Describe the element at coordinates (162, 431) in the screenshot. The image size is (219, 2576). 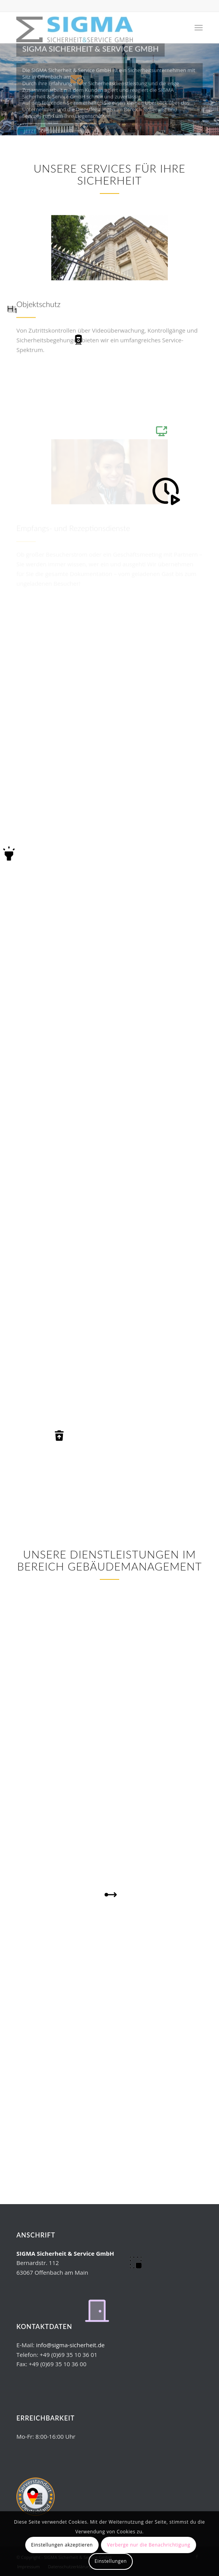
I see `share your screen with others` at that location.